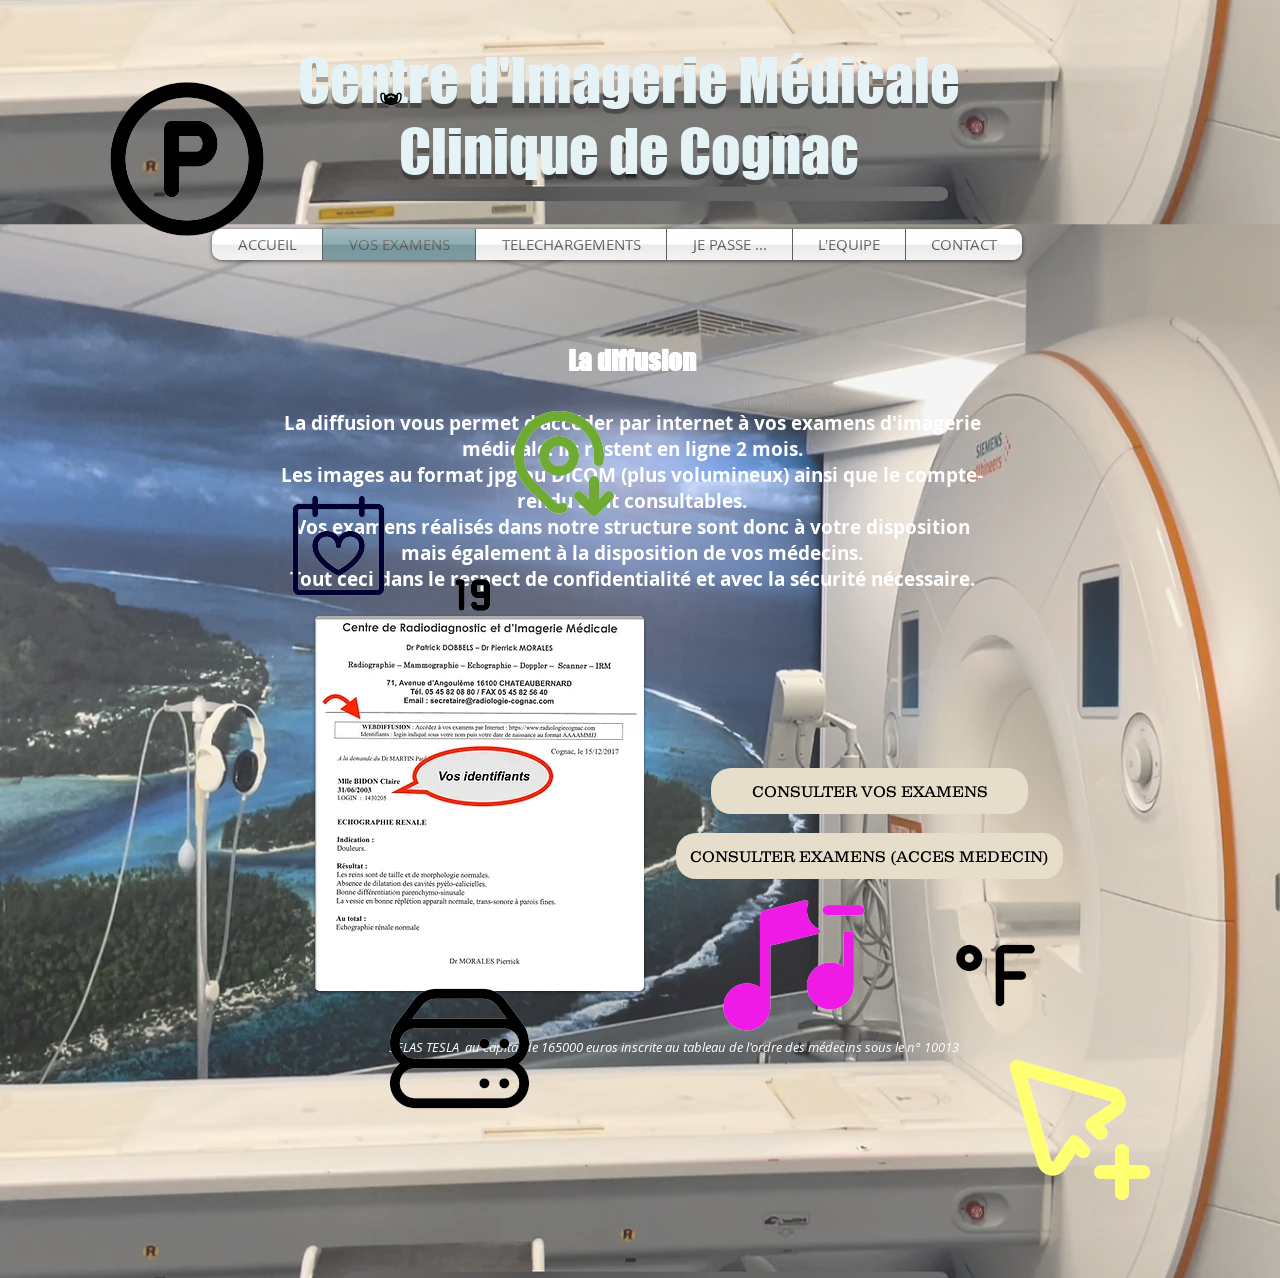 This screenshot has width=1280, height=1278. I want to click on display temperature in fahrenheit, so click(995, 975).